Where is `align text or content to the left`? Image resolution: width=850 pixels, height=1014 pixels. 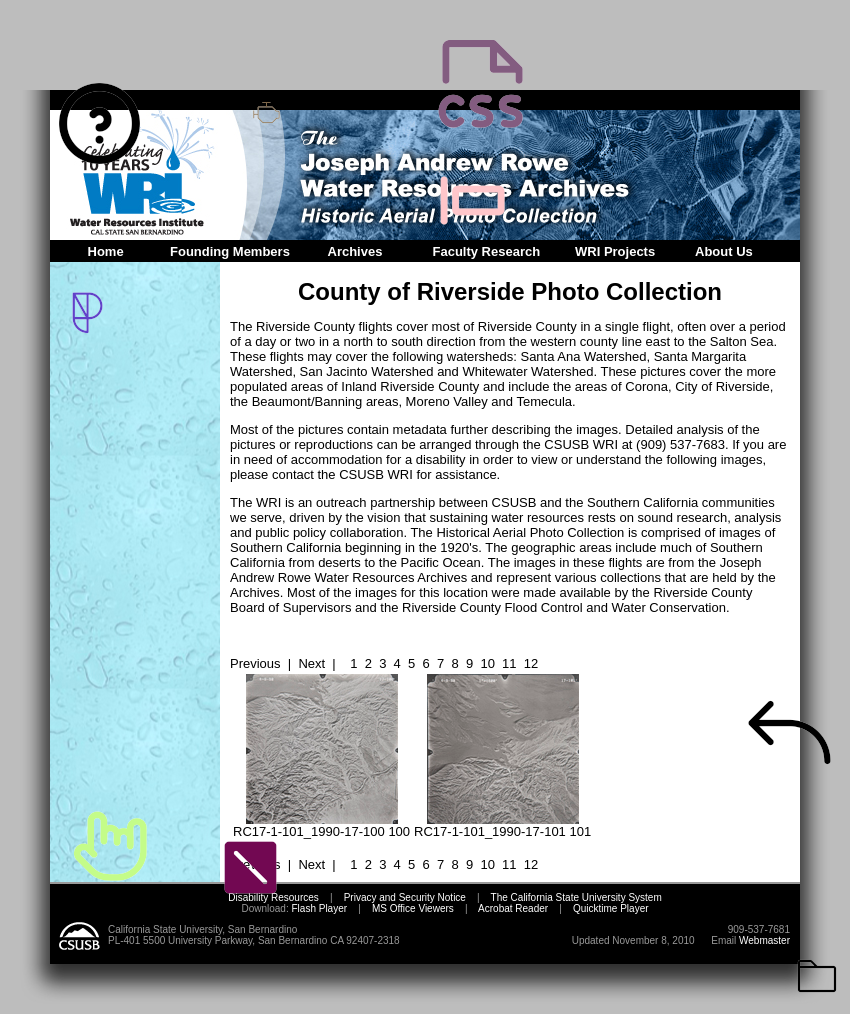
align text or content to the left is located at coordinates (471, 200).